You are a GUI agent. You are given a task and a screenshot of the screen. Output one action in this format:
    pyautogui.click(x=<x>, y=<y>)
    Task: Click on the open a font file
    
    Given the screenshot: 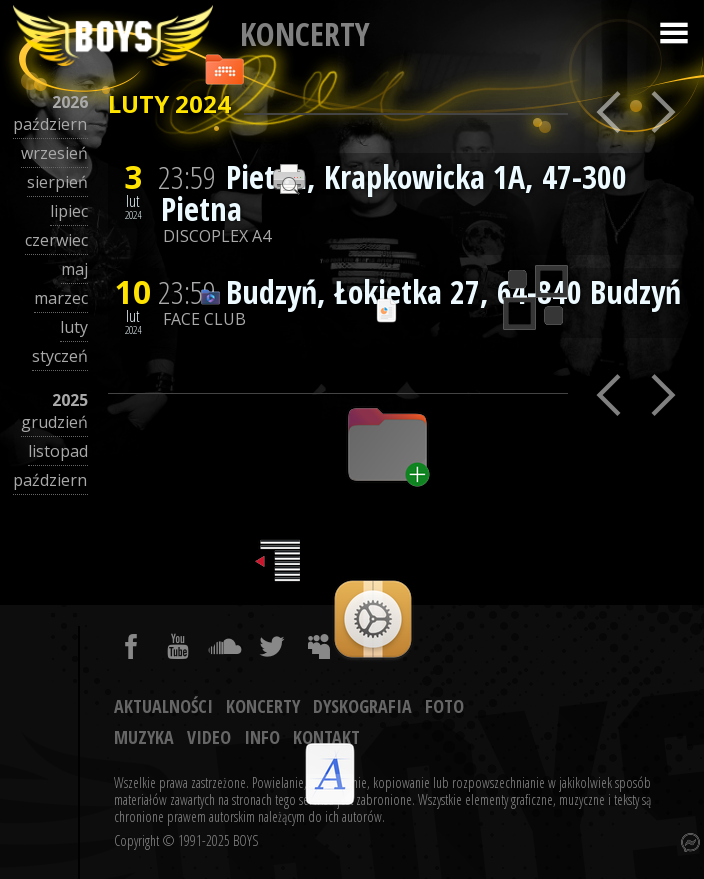 What is the action you would take?
    pyautogui.click(x=330, y=774)
    